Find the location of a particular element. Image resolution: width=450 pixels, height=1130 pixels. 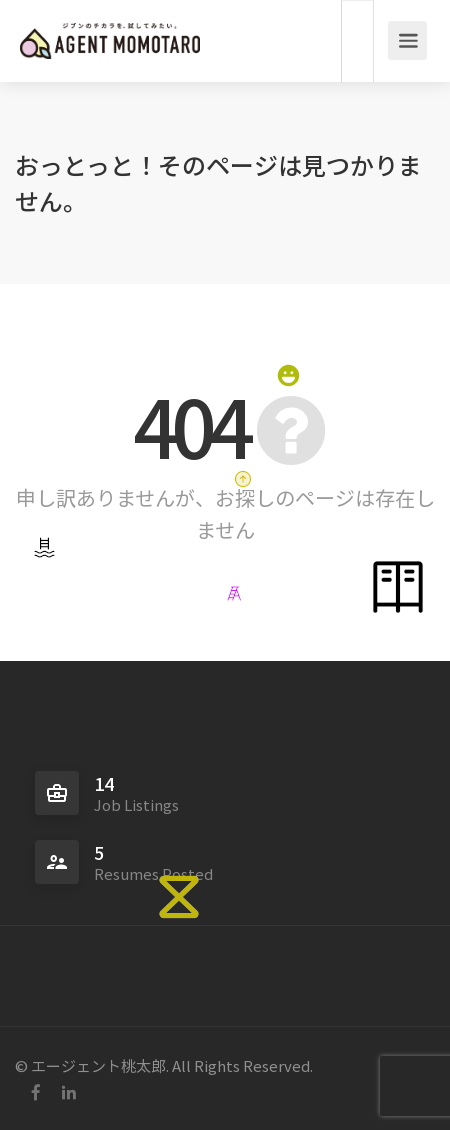

react with laughter to a post or message is located at coordinates (288, 375).